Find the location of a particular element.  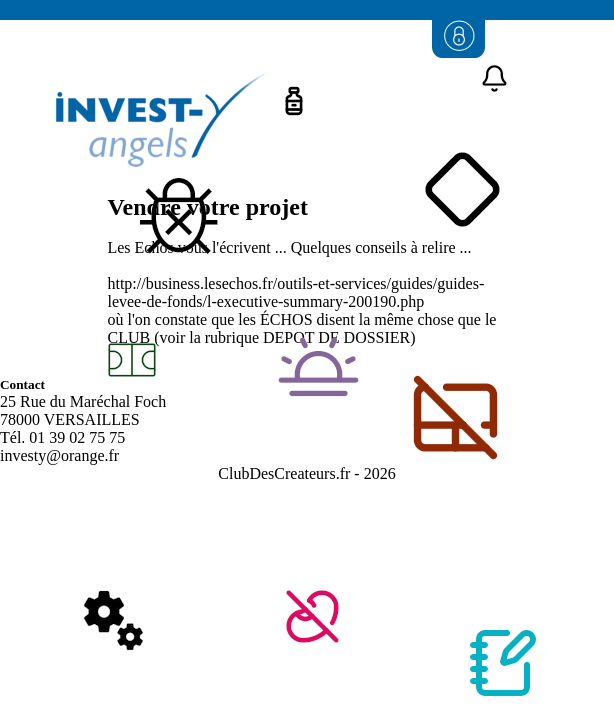

toggle sunrise or sunset display mode is located at coordinates (318, 369).